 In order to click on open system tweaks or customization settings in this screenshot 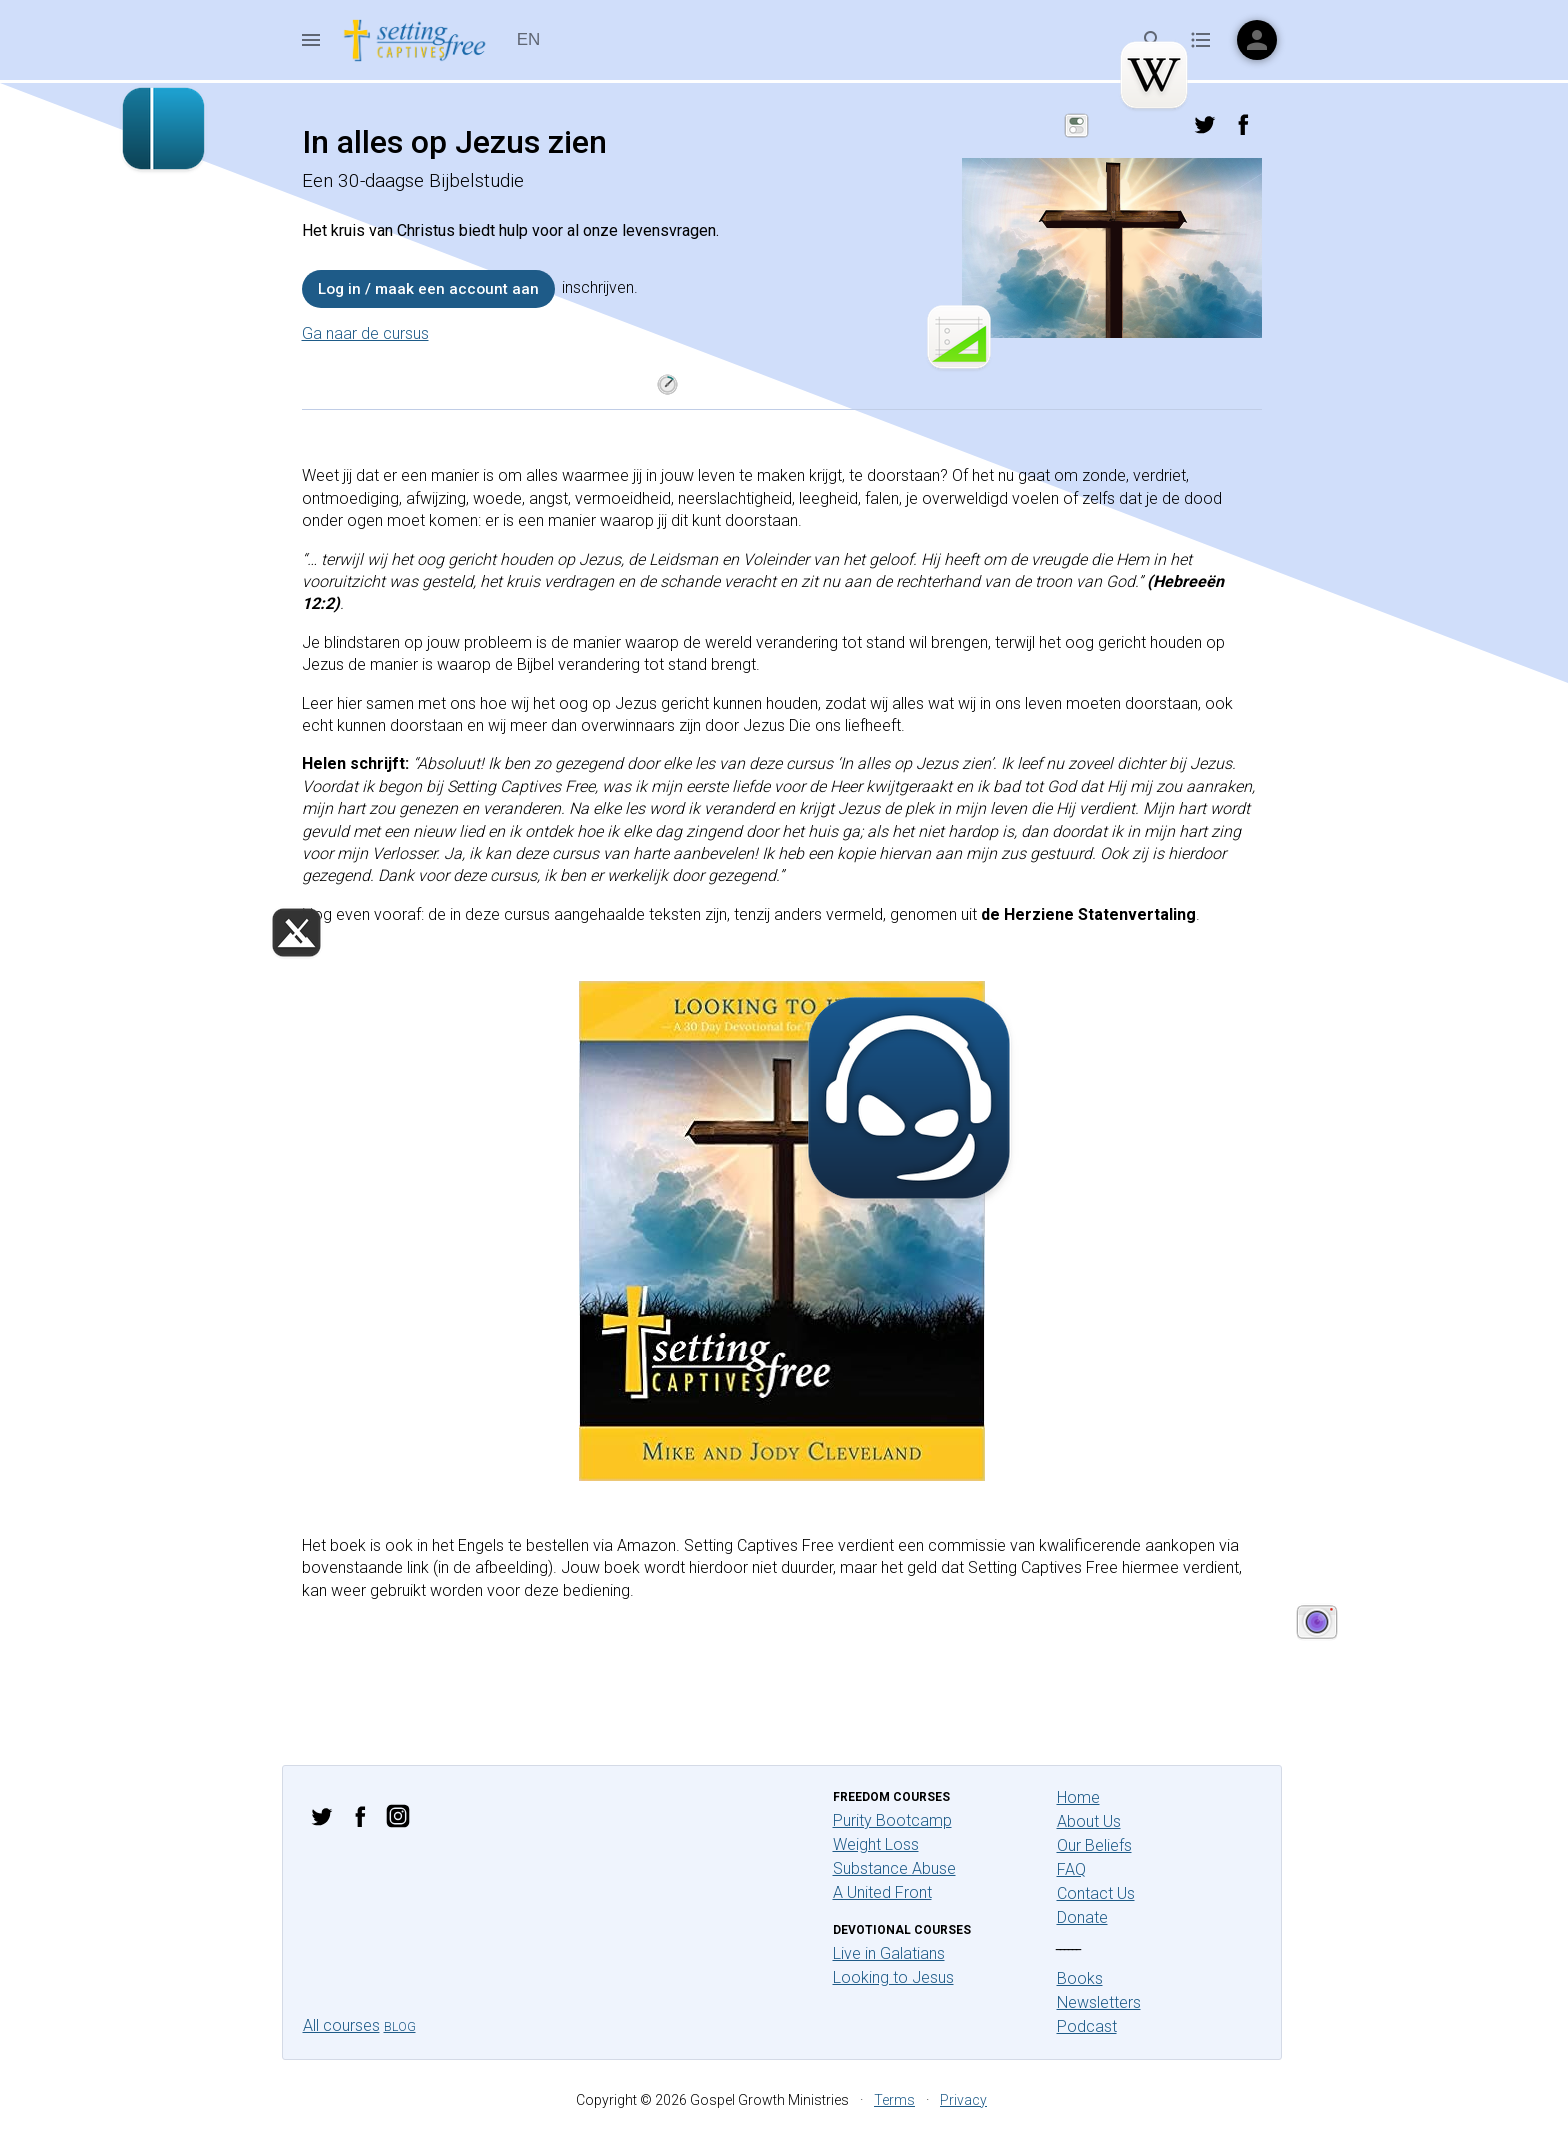, I will do `click(1076, 125)`.